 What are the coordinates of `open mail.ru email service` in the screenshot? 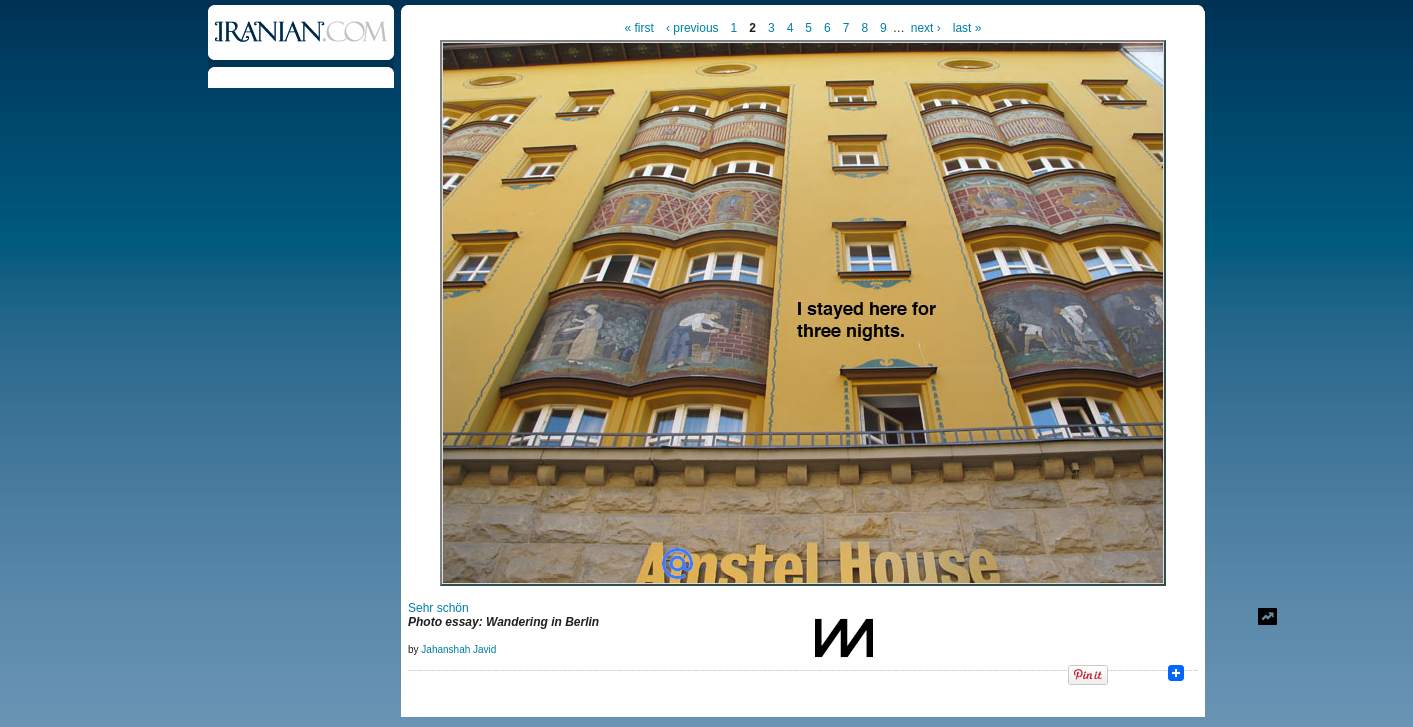 It's located at (677, 563).